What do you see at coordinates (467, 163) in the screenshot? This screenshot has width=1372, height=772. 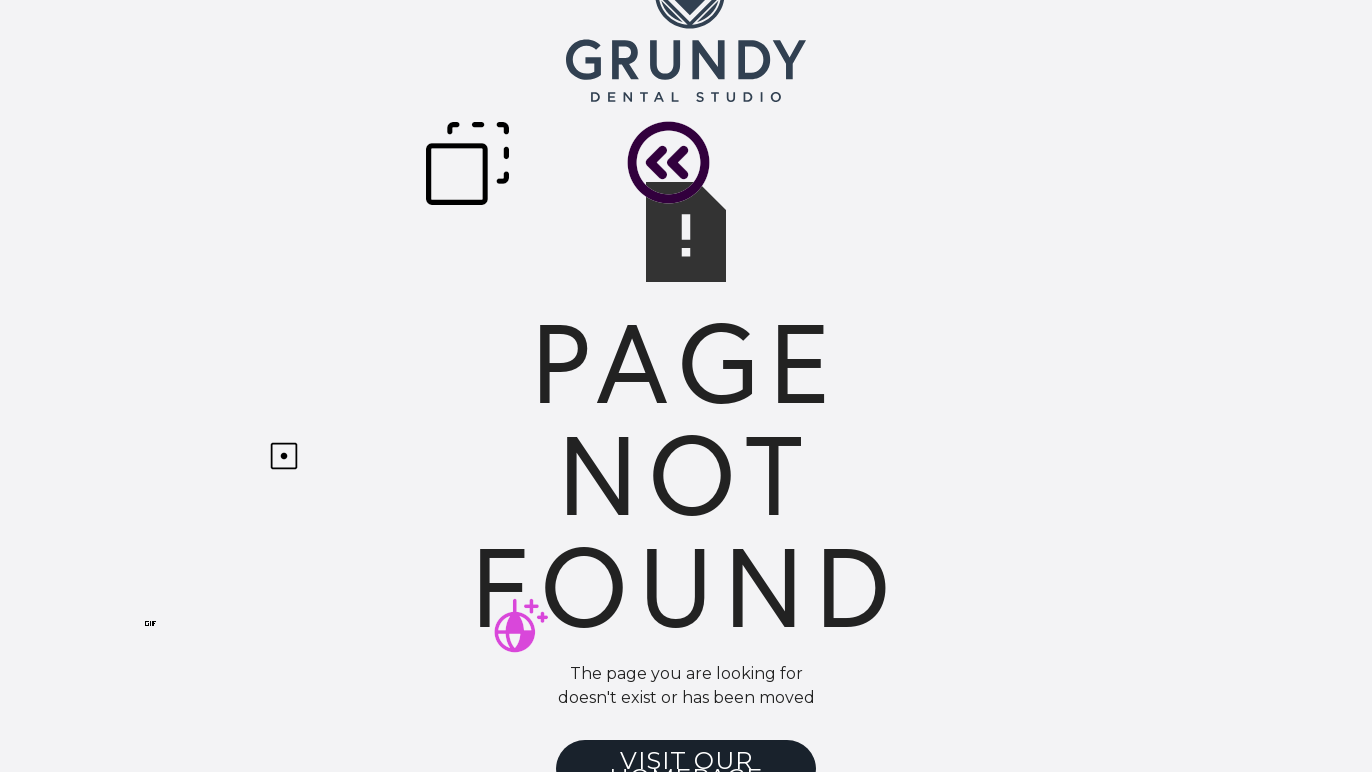 I see `send selected element to background layer` at bounding box center [467, 163].